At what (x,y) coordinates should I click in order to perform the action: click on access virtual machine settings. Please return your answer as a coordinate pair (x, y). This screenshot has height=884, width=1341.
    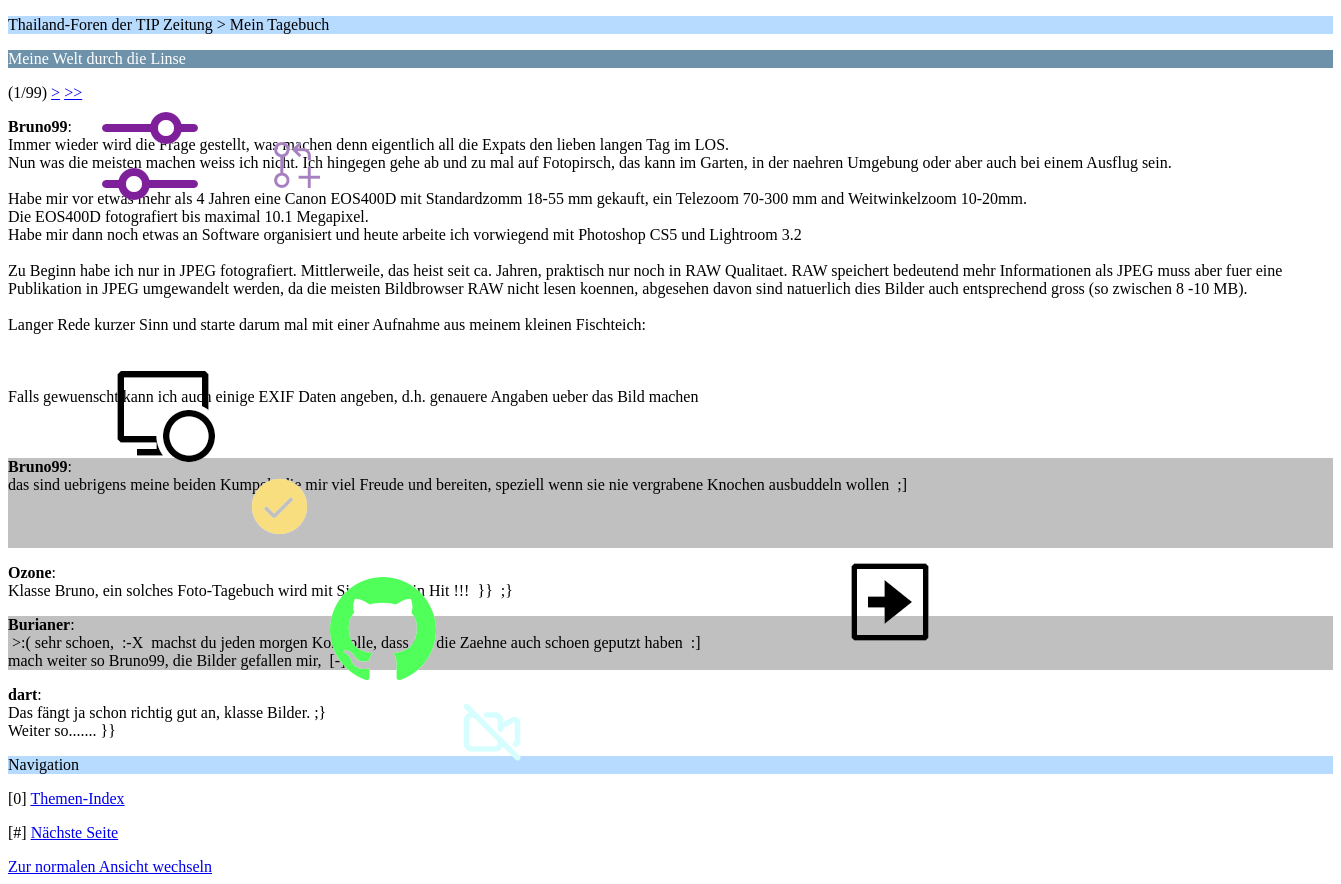
    Looking at the image, I should click on (163, 410).